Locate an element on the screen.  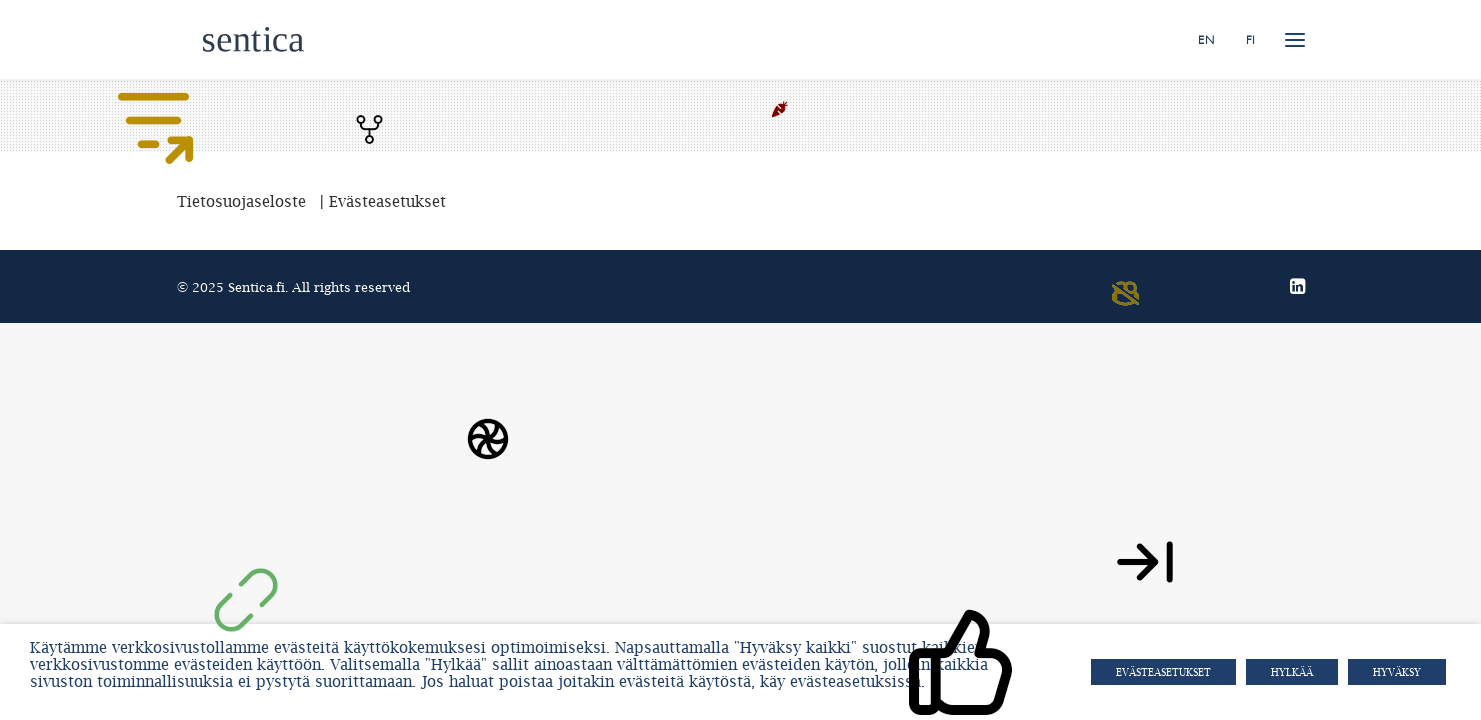
fork this repository is located at coordinates (369, 129).